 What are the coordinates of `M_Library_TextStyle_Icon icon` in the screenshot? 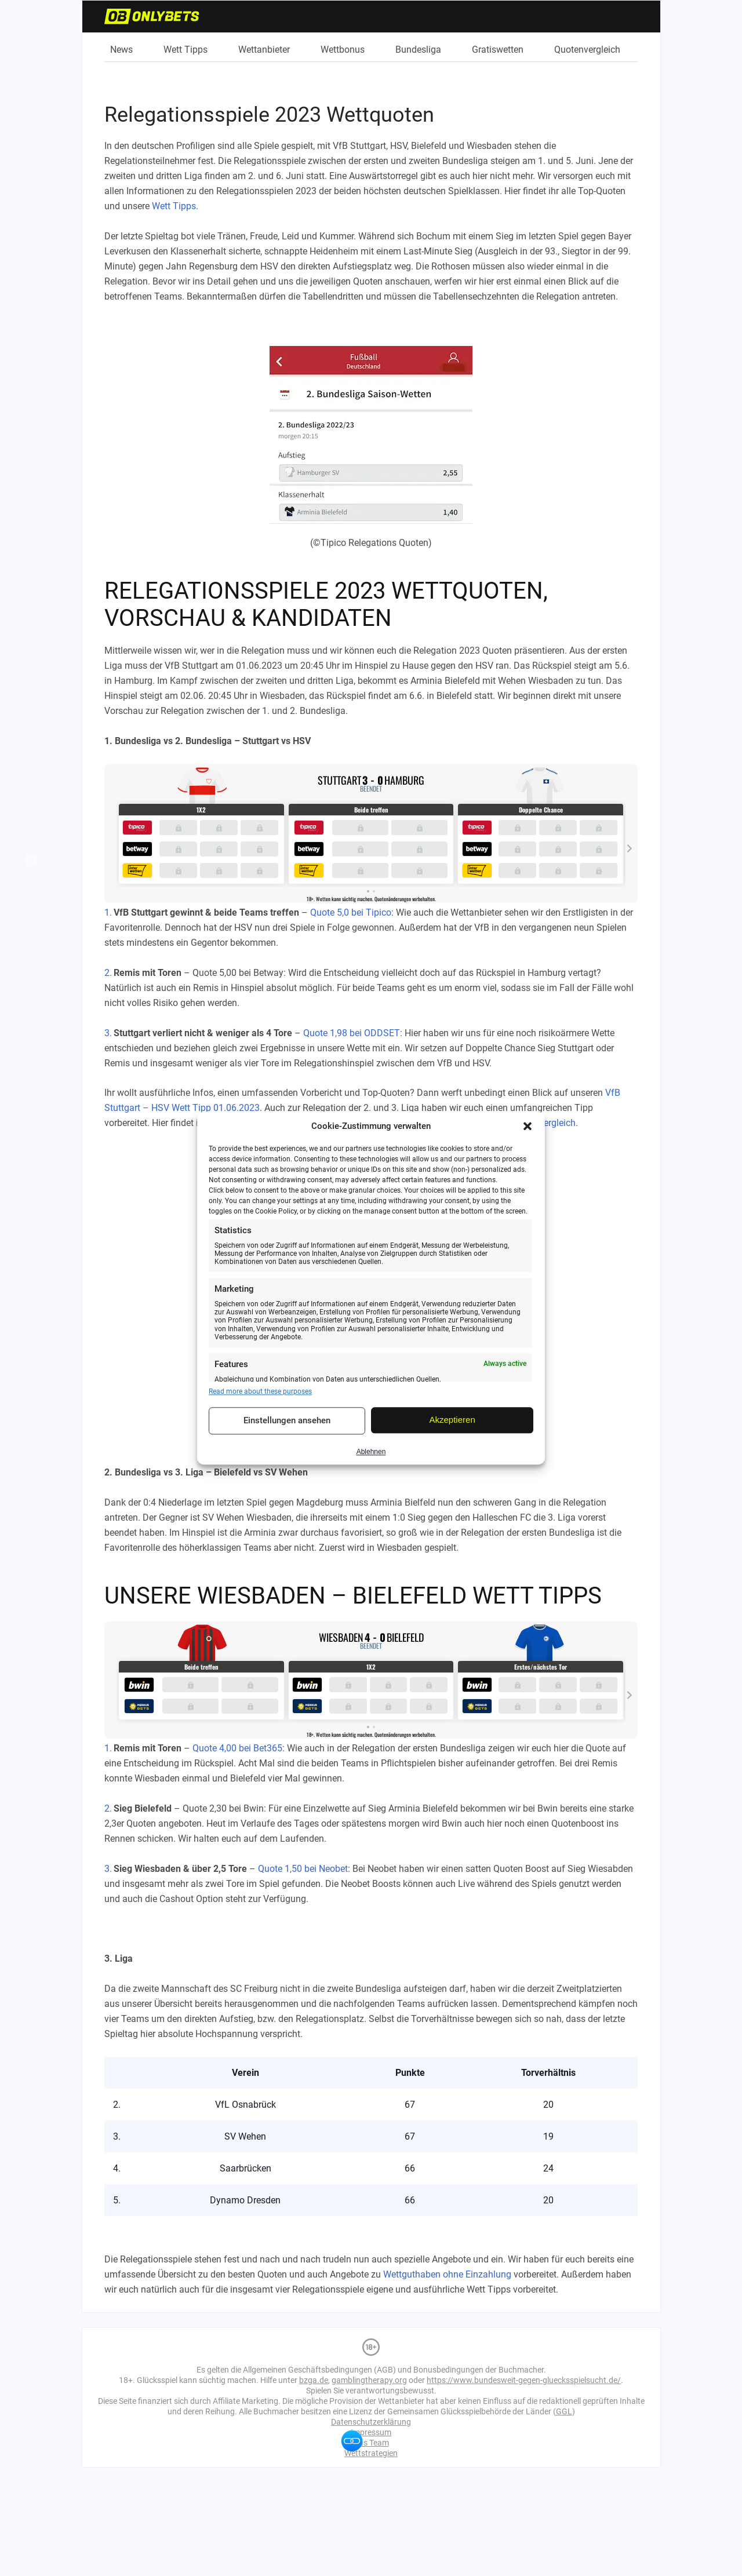 It's located at (31, 861).